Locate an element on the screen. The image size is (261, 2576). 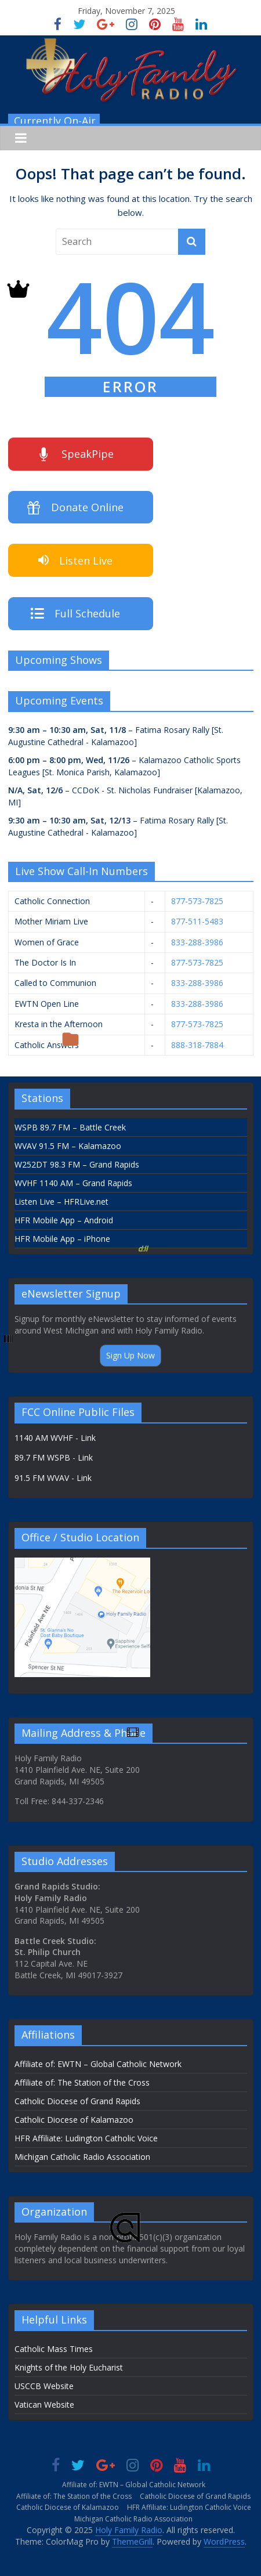
view video or film content is located at coordinates (133, 1732).